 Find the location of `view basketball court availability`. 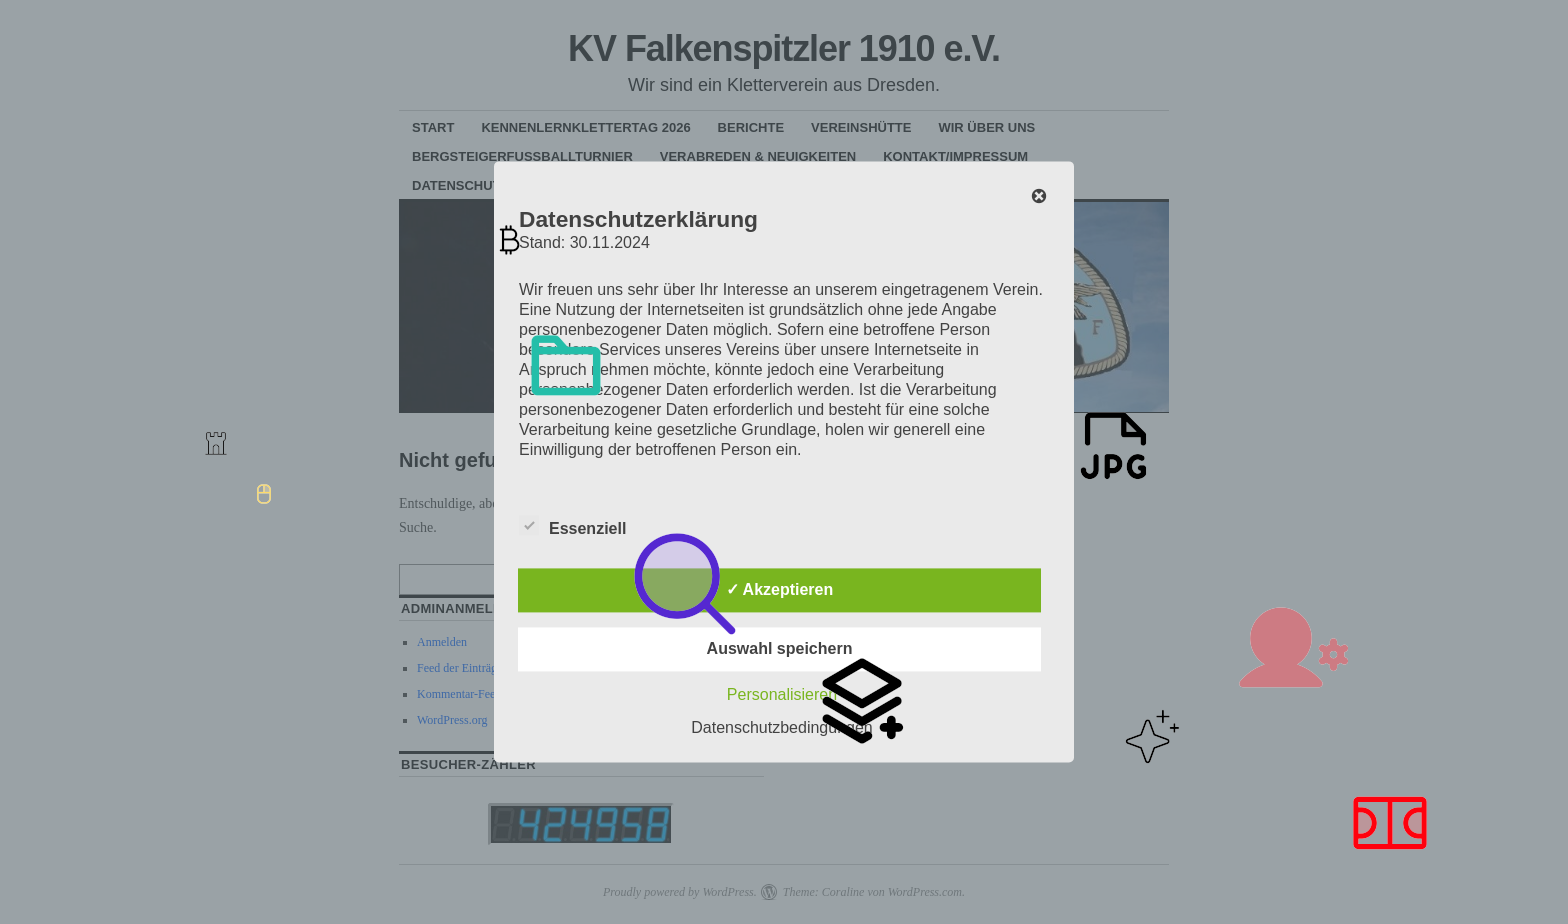

view basketball court availability is located at coordinates (1390, 823).